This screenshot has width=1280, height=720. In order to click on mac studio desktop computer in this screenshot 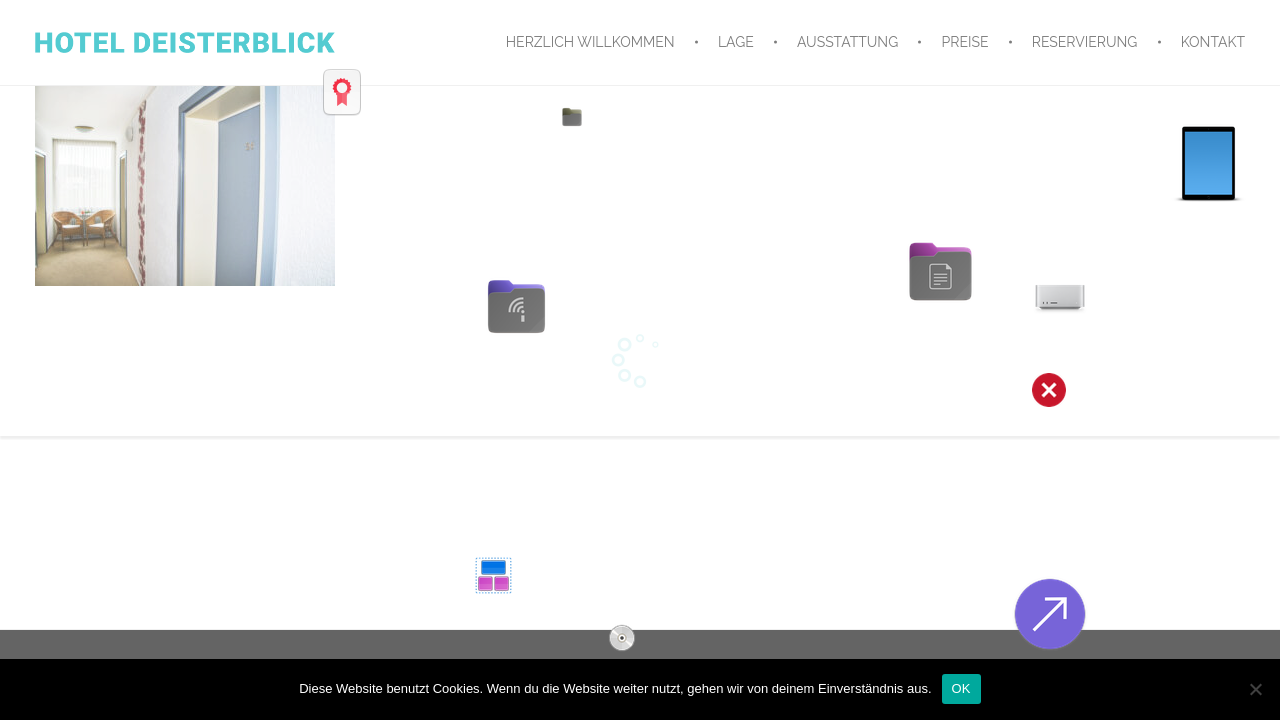, I will do `click(1060, 296)`.